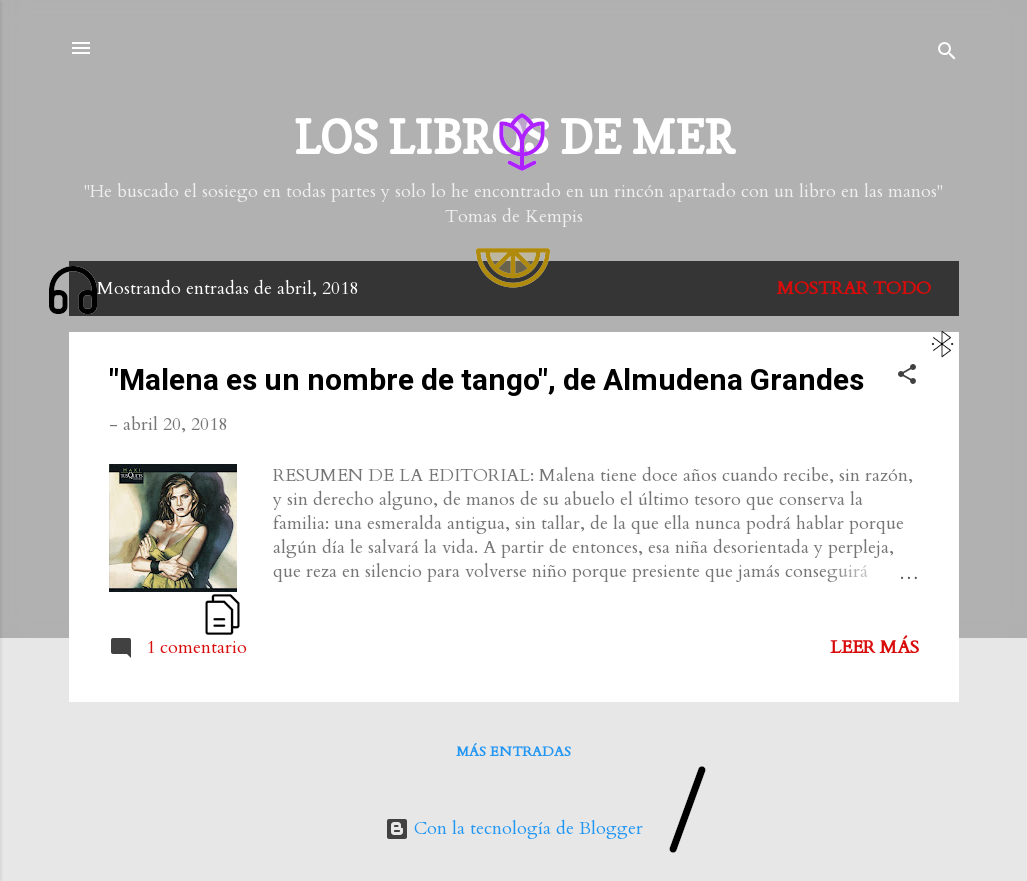  What do you see at coordinates (522, 142) in the screenshot?
I see `access garden or plant care features` at bounding box center [522, 142].